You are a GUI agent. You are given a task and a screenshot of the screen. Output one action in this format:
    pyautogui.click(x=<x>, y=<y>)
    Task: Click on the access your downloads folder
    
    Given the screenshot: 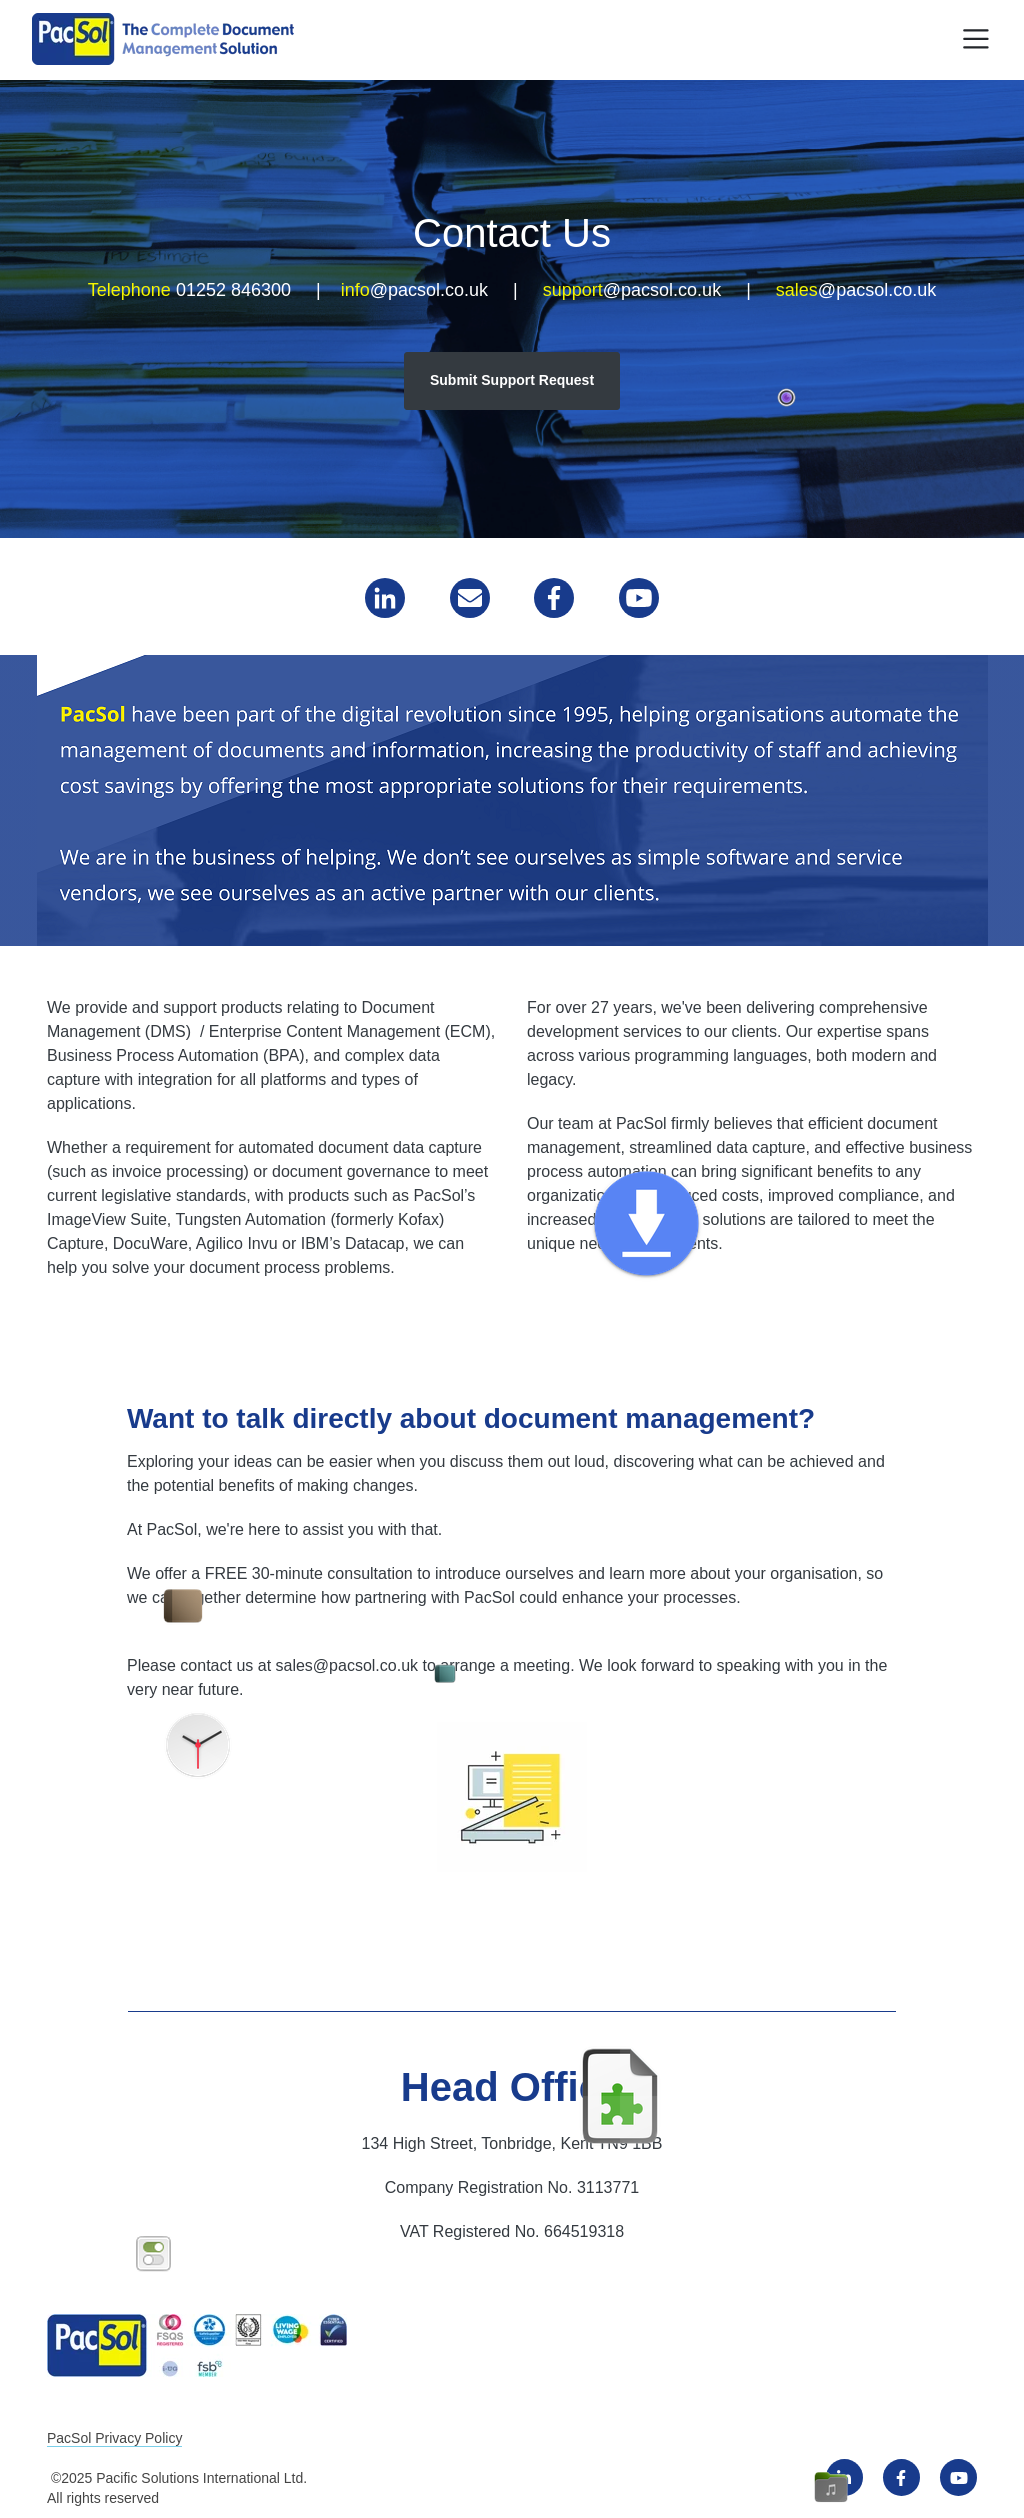 What is the action you would take?
    pyautogui.click(x=646, y=1223)
    